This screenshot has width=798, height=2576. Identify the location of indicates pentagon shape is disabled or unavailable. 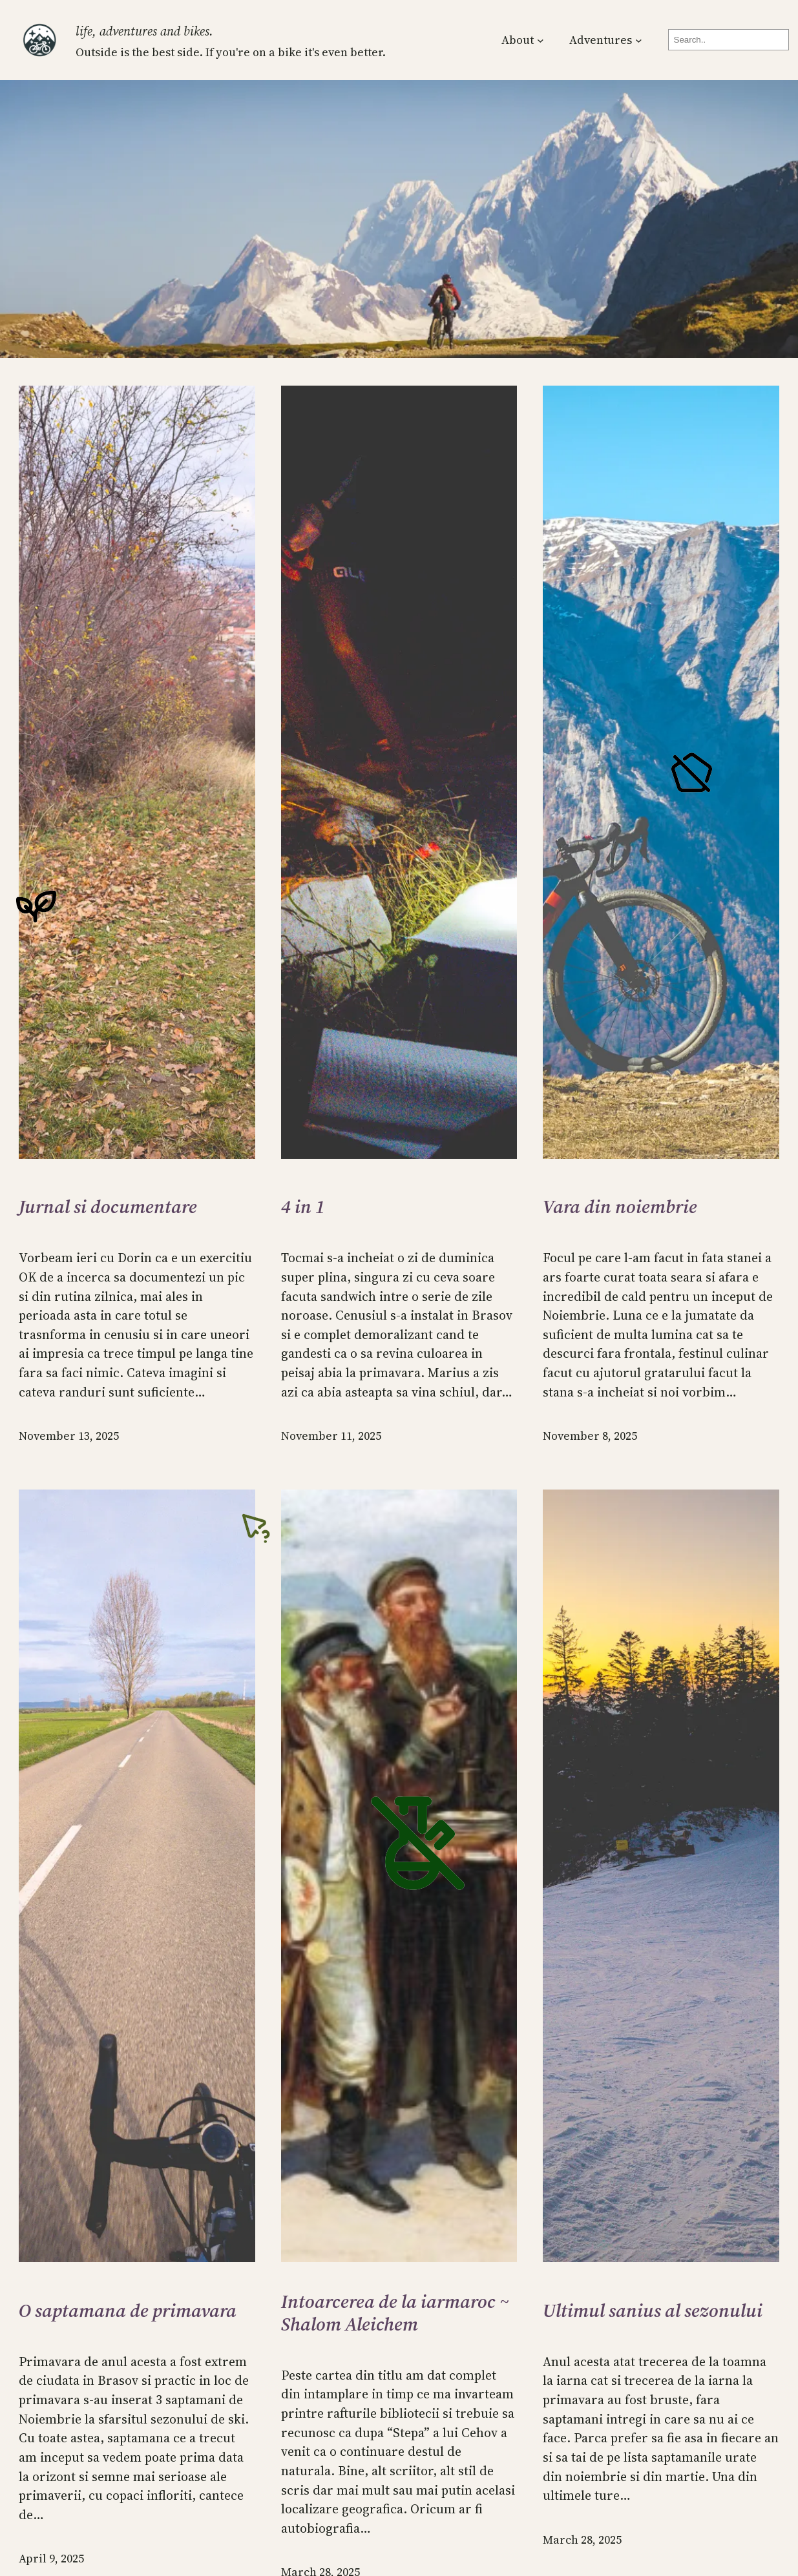
(691, 773).